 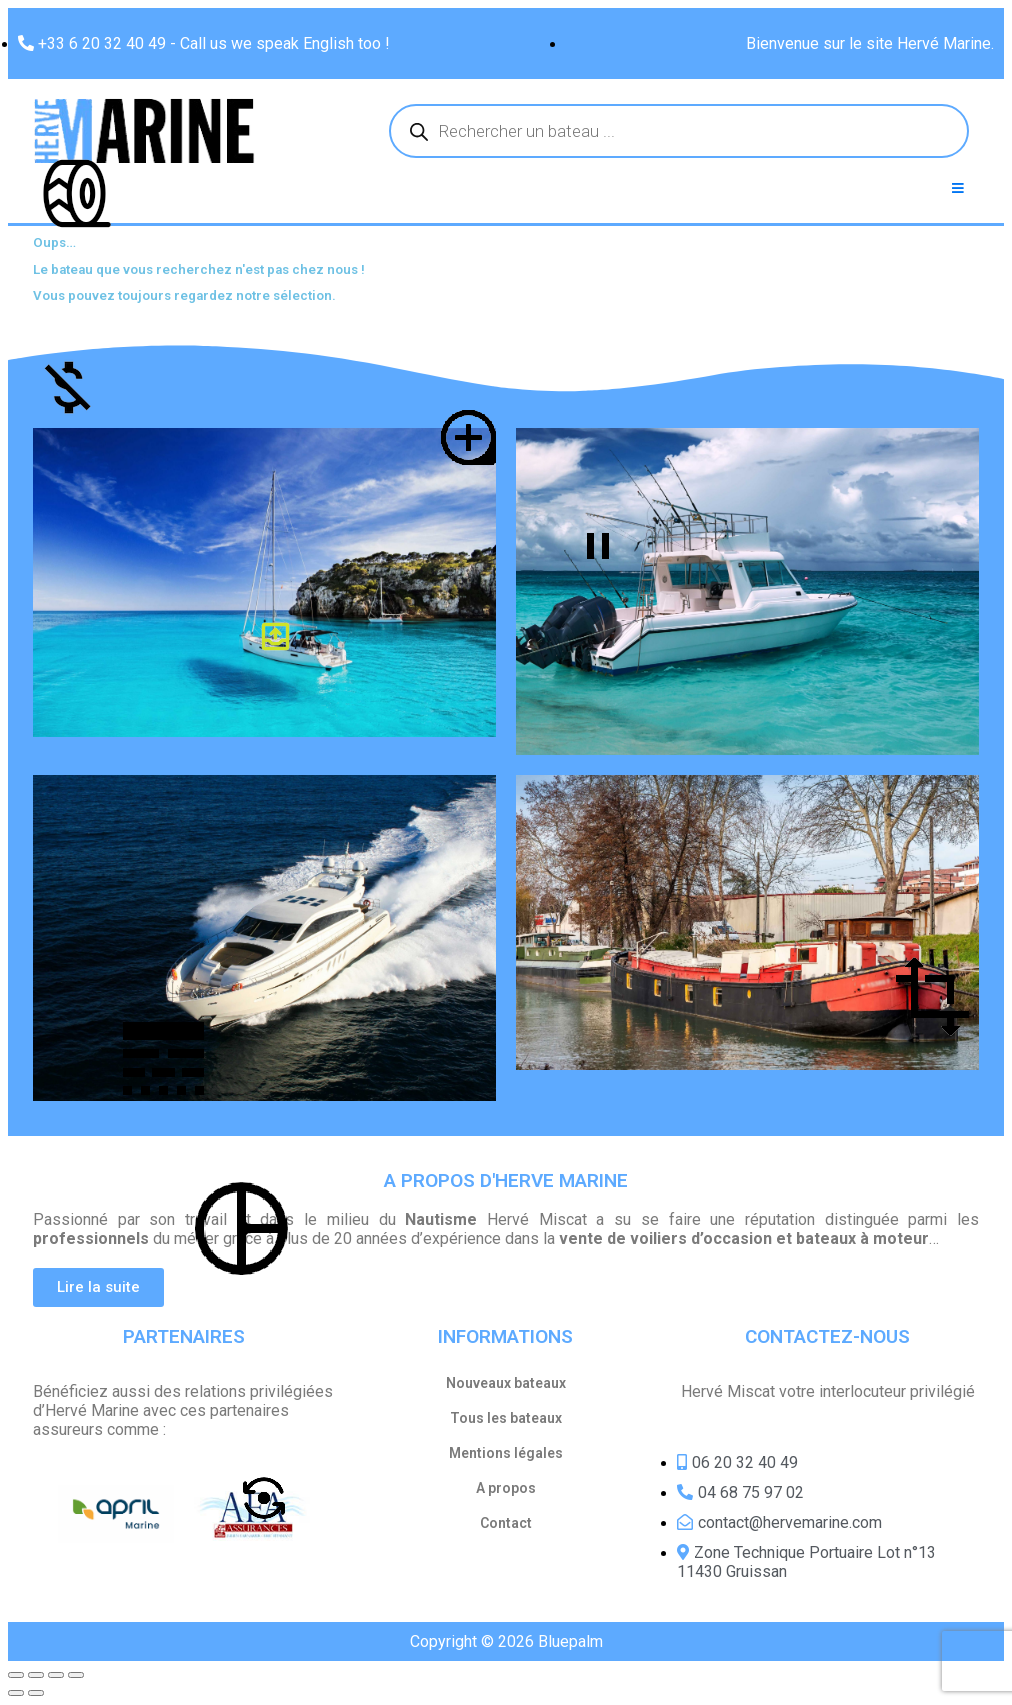 What do you see at coordinates (241, 1228) in the screenshot?
I see `view data breakdown or statistics` at bounding box center [241, 1228].